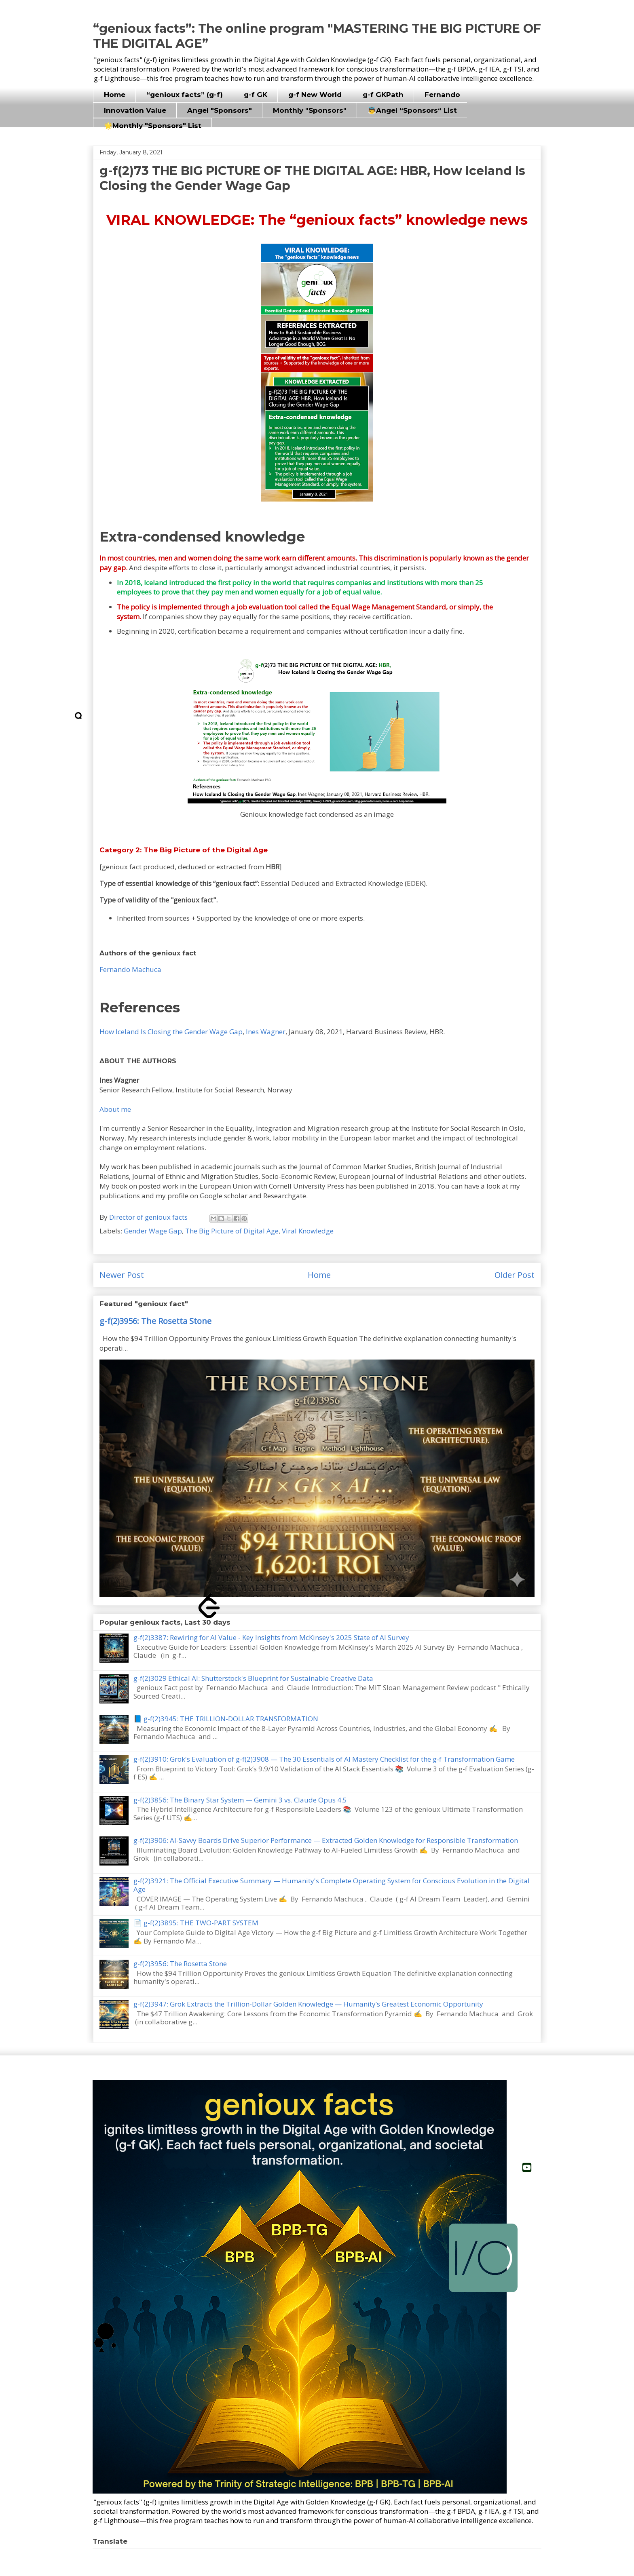 This screenshot has width=634, height=2576. Describe the element at coordinates (105, 2337) in the screenshot. I see `taichi graphics company logo` at that location.